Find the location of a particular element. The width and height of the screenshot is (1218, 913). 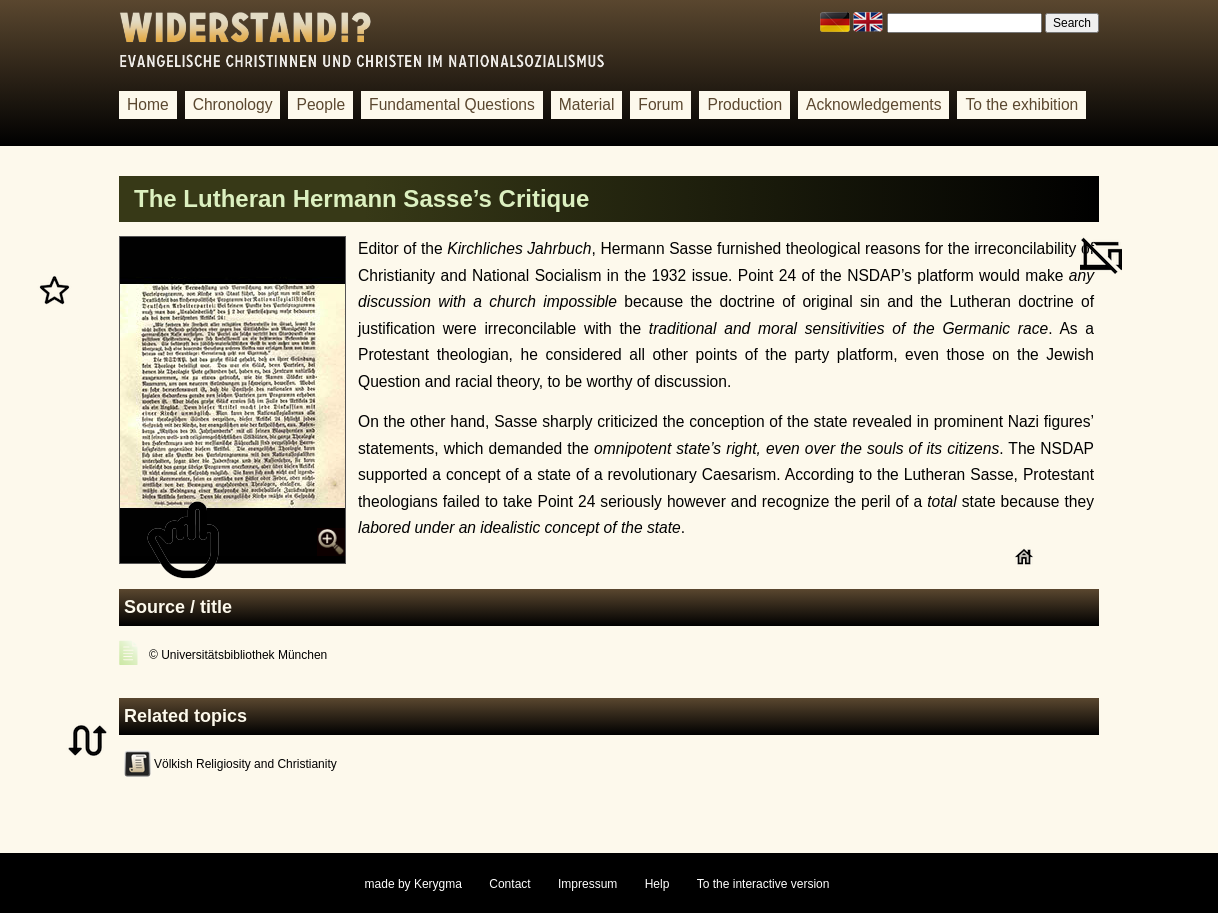

navigate to home screen is located at coordinates (1024, 557).